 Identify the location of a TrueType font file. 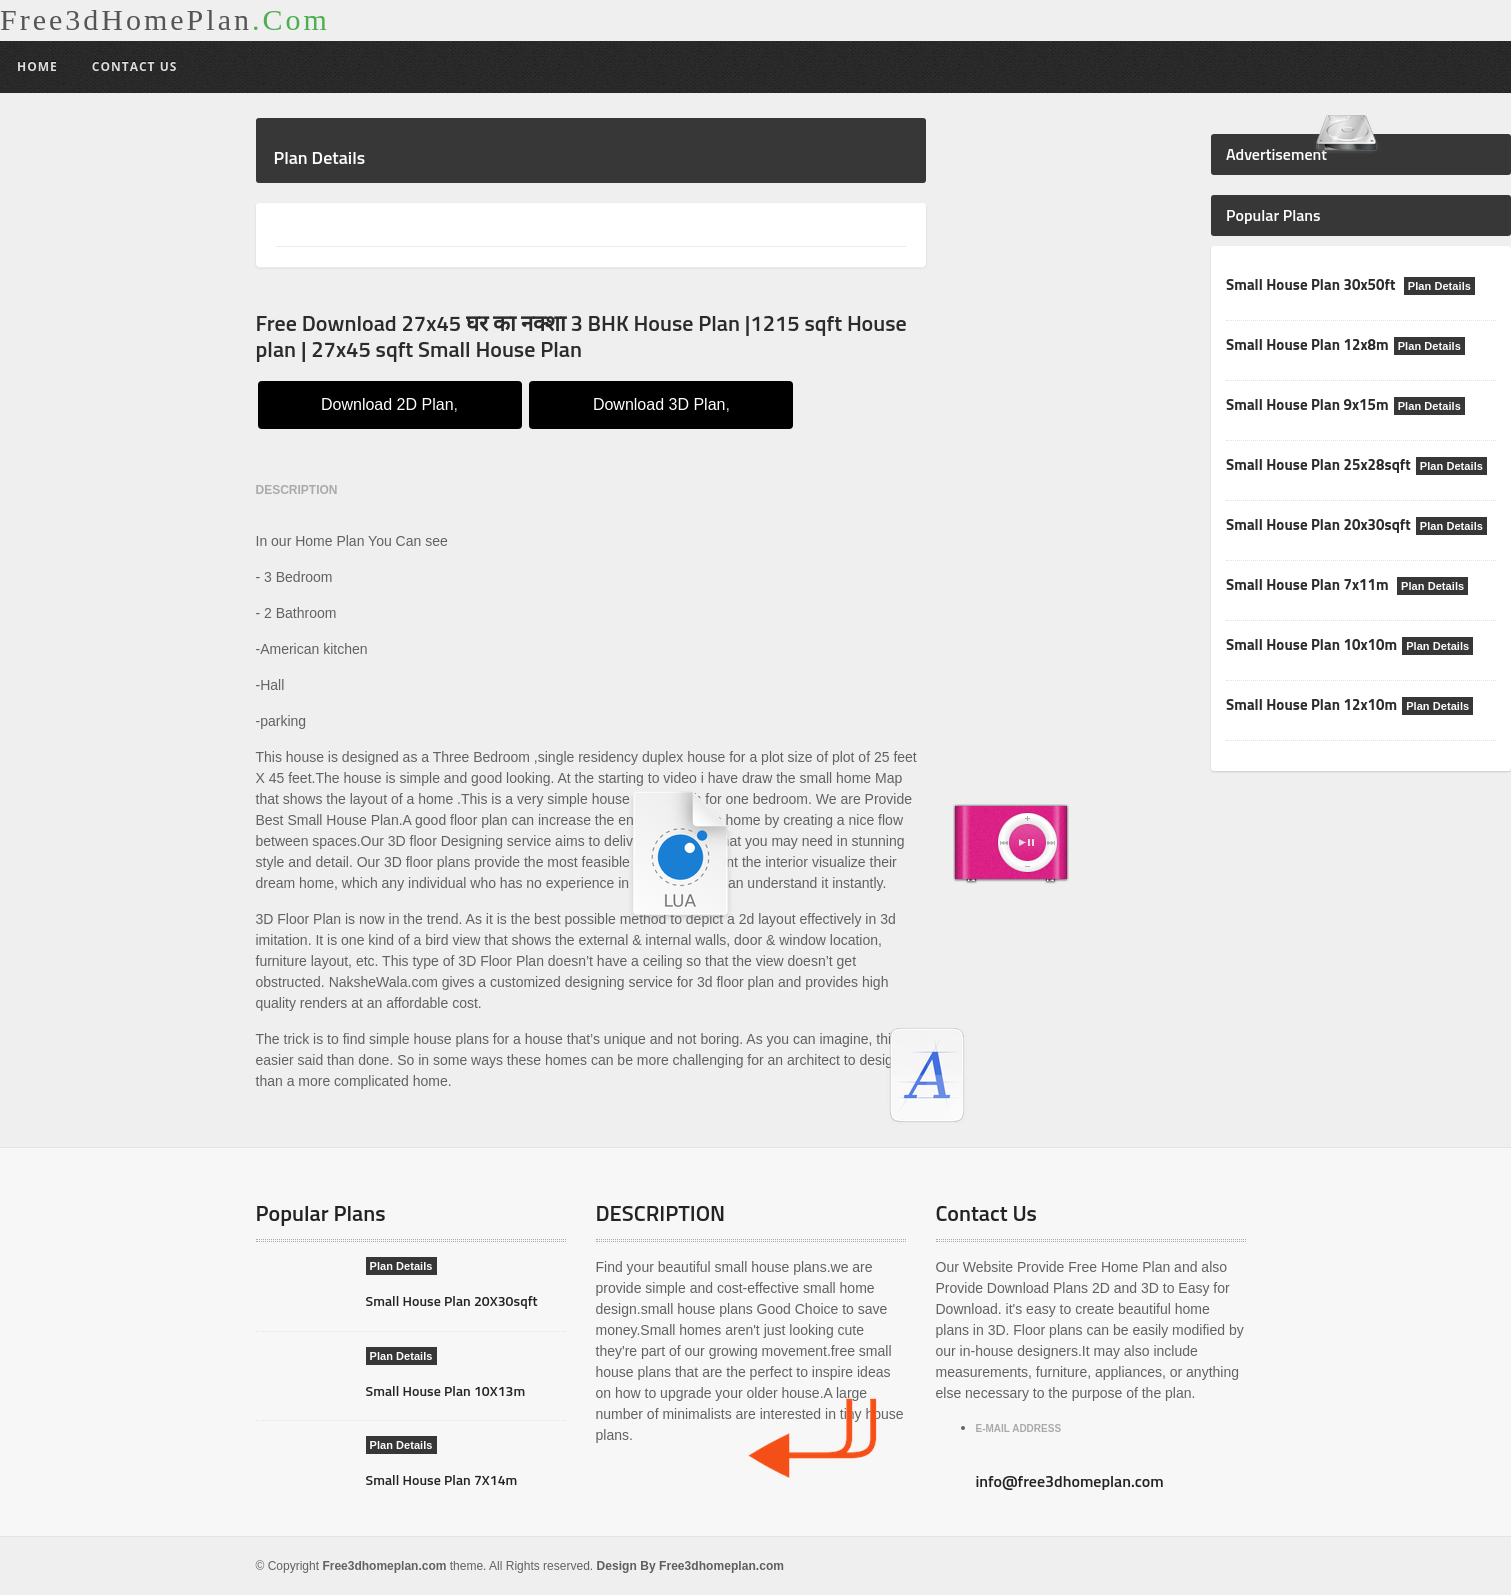
(927, 1075).